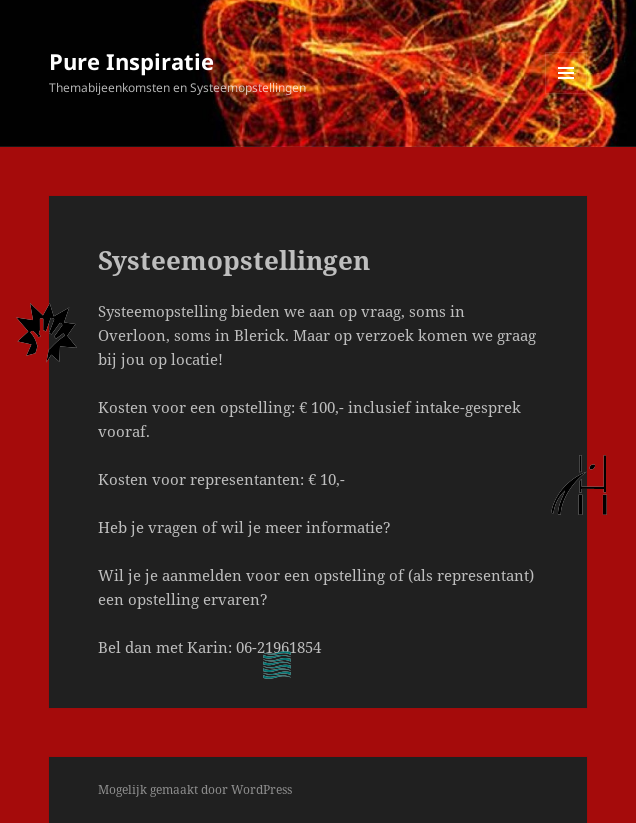 Image resolution: width=636 pixels, height=823 pixels. Describe the element at coordinates (277, 665) in the screenshot. I see `indicates water or fluid dynamics in a game` at that location.